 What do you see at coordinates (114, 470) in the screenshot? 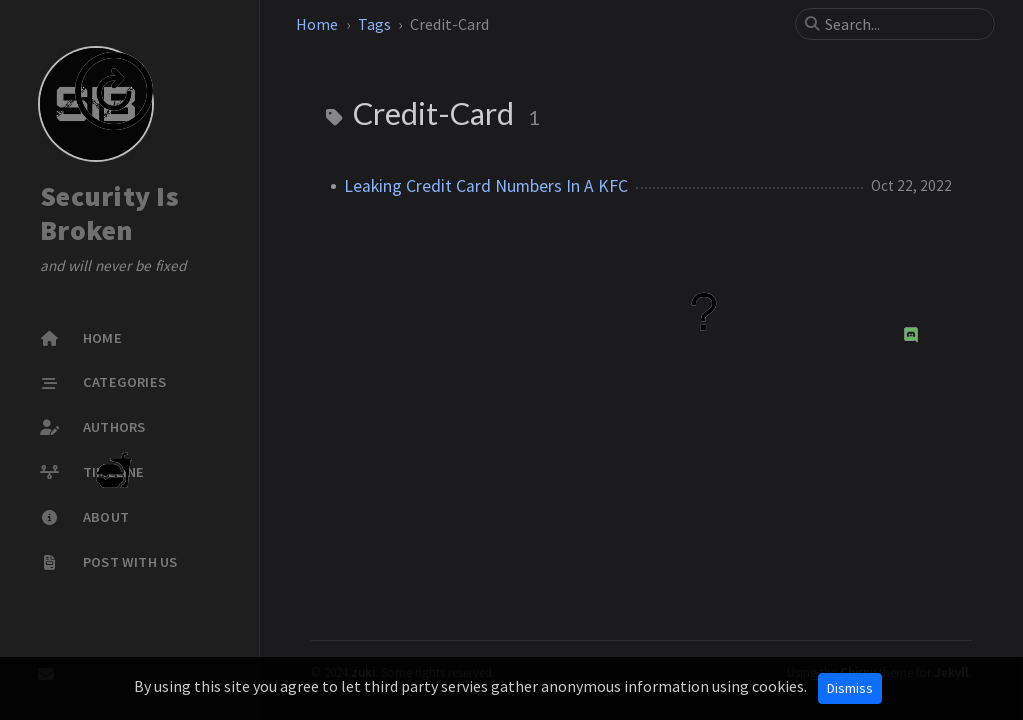
I see `browse nearby fast food restaurants` at bounding box center [114, 470].